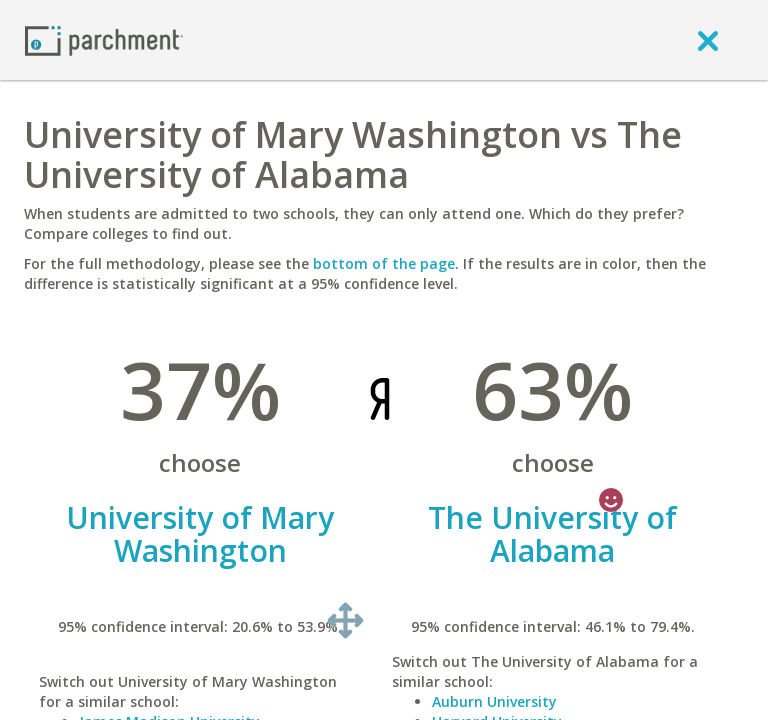 This screenshot has height=720, width=768. I want to click on move or reposition an element, so click(345, 620).